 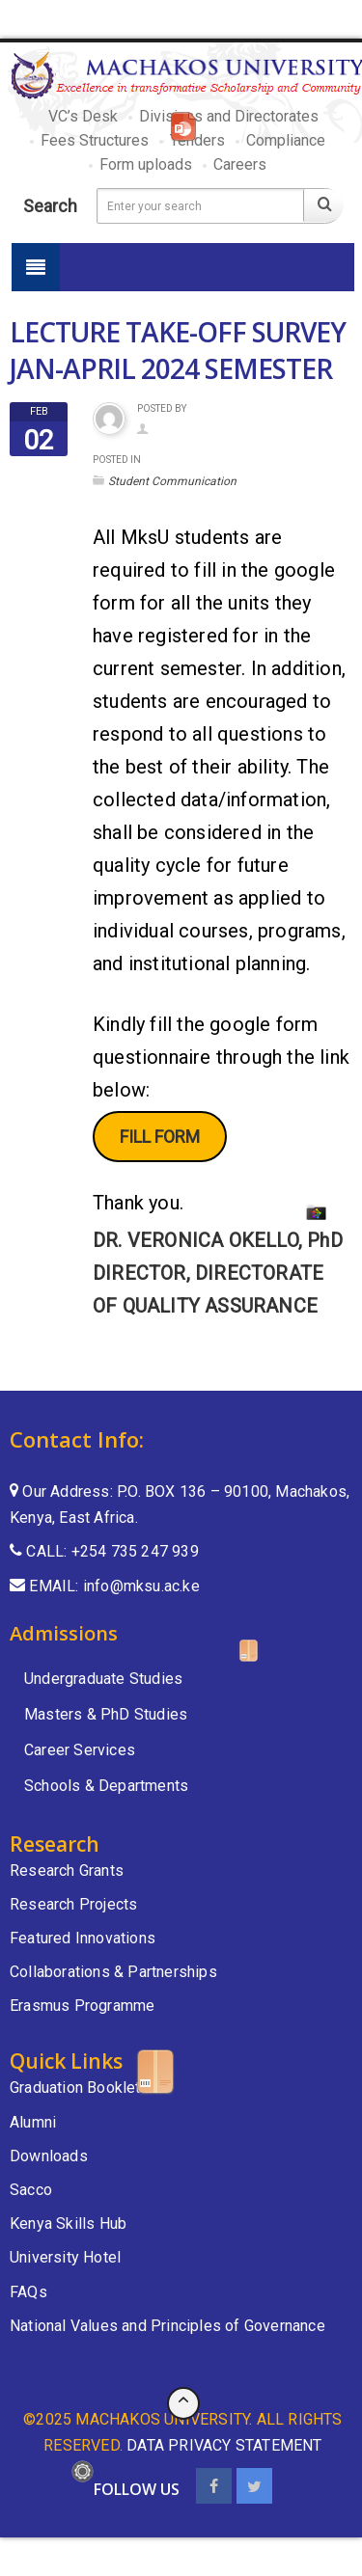 I want to click on compressed archive file type indicator, so click(x=248, y=1650).